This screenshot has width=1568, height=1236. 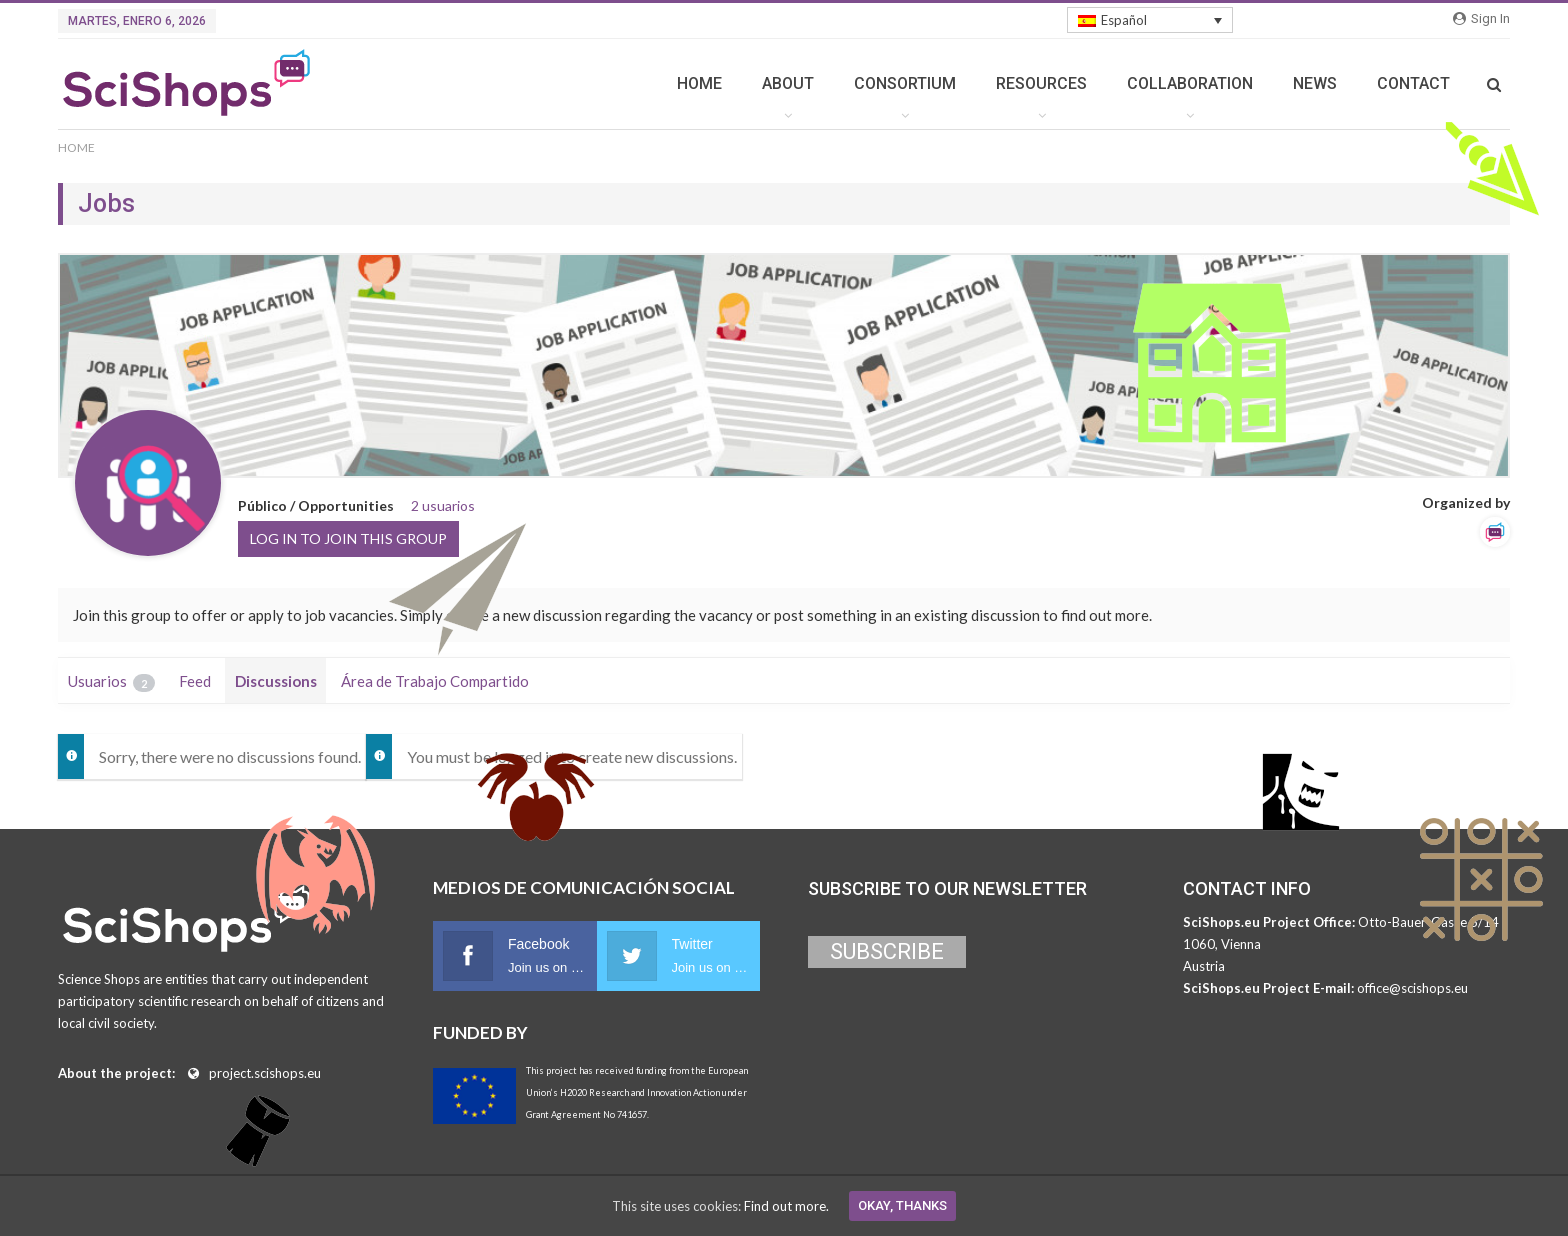 What do you see at coordinates (1212, 363) in the screenshot?
I see `navigate to home screen` at bounding box center [1212, 363].